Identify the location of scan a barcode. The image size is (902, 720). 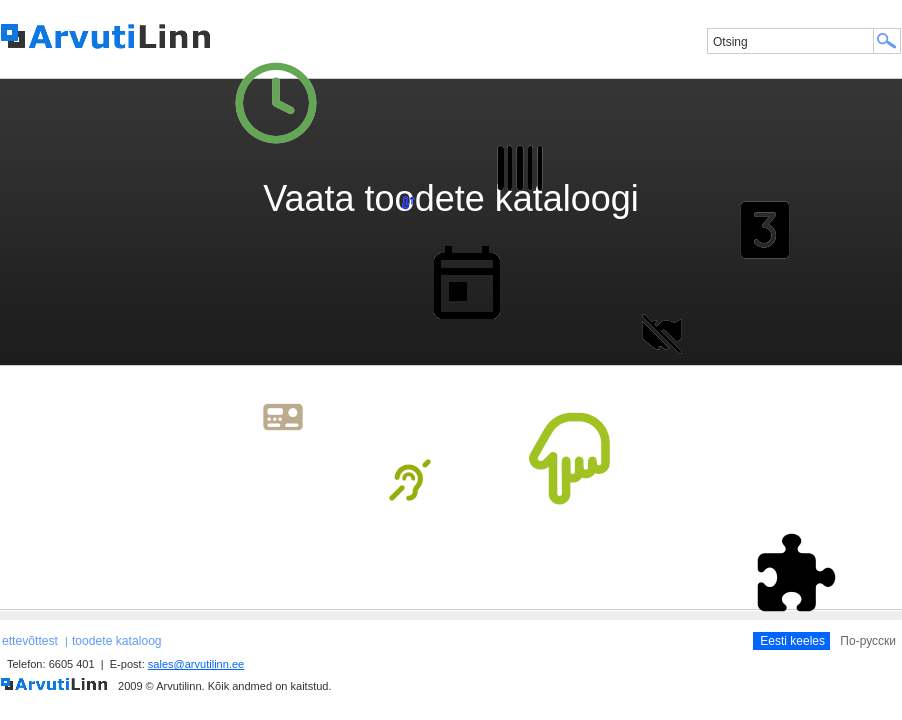
(520, 168).